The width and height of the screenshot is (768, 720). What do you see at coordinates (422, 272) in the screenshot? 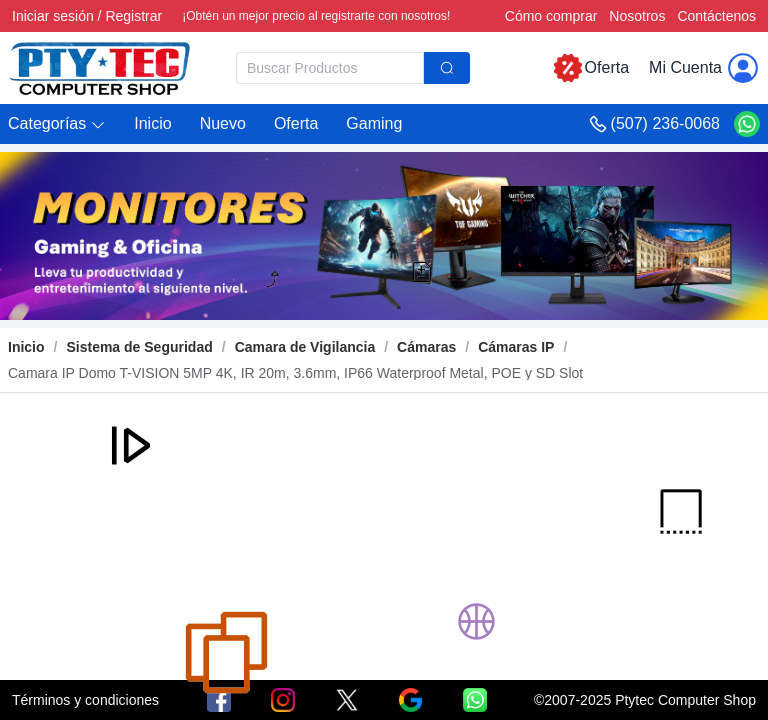
I see `view file differences or changes` at bounding box center [422, 272].